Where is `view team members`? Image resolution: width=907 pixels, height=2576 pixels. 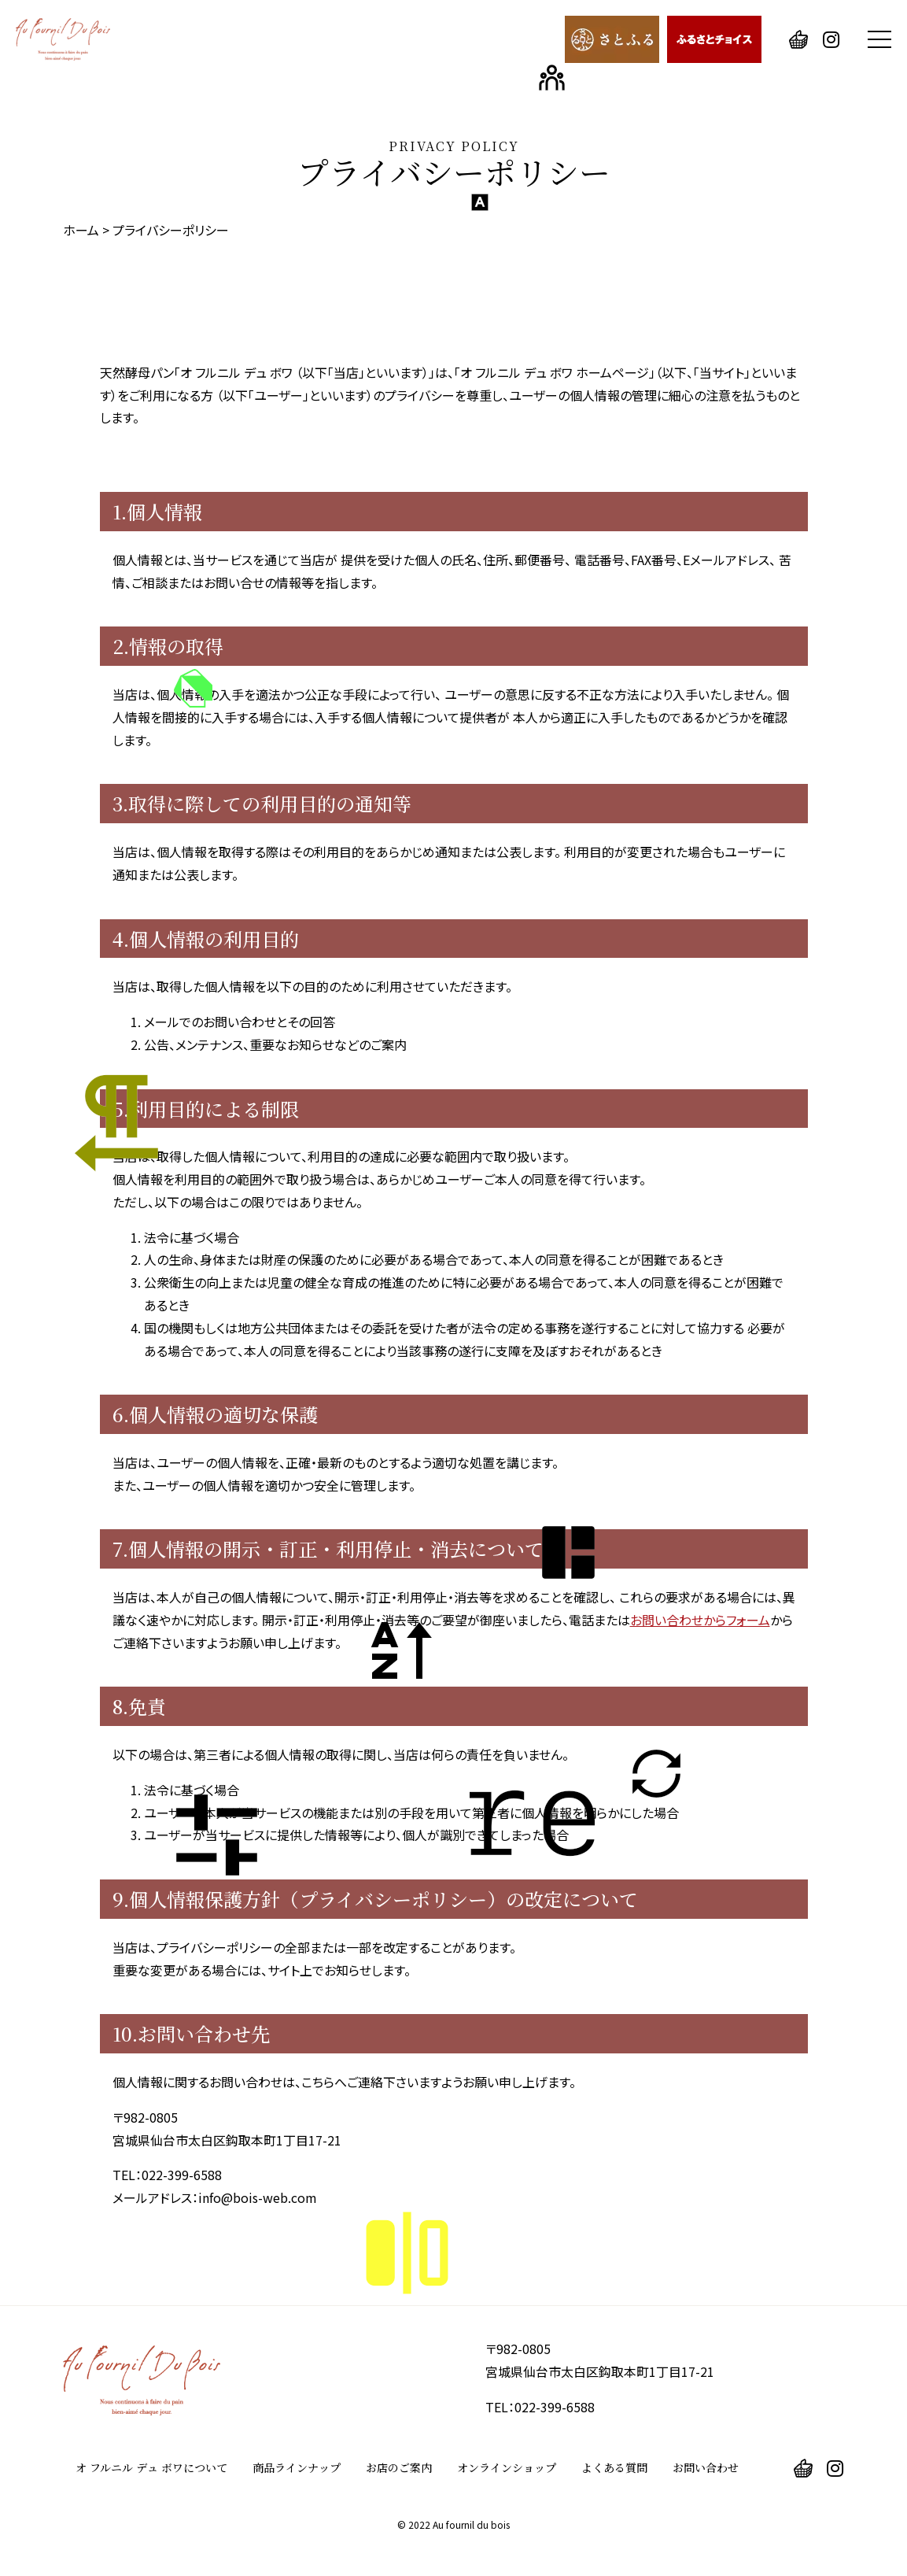
view team members is located at coordinates (551, 77).